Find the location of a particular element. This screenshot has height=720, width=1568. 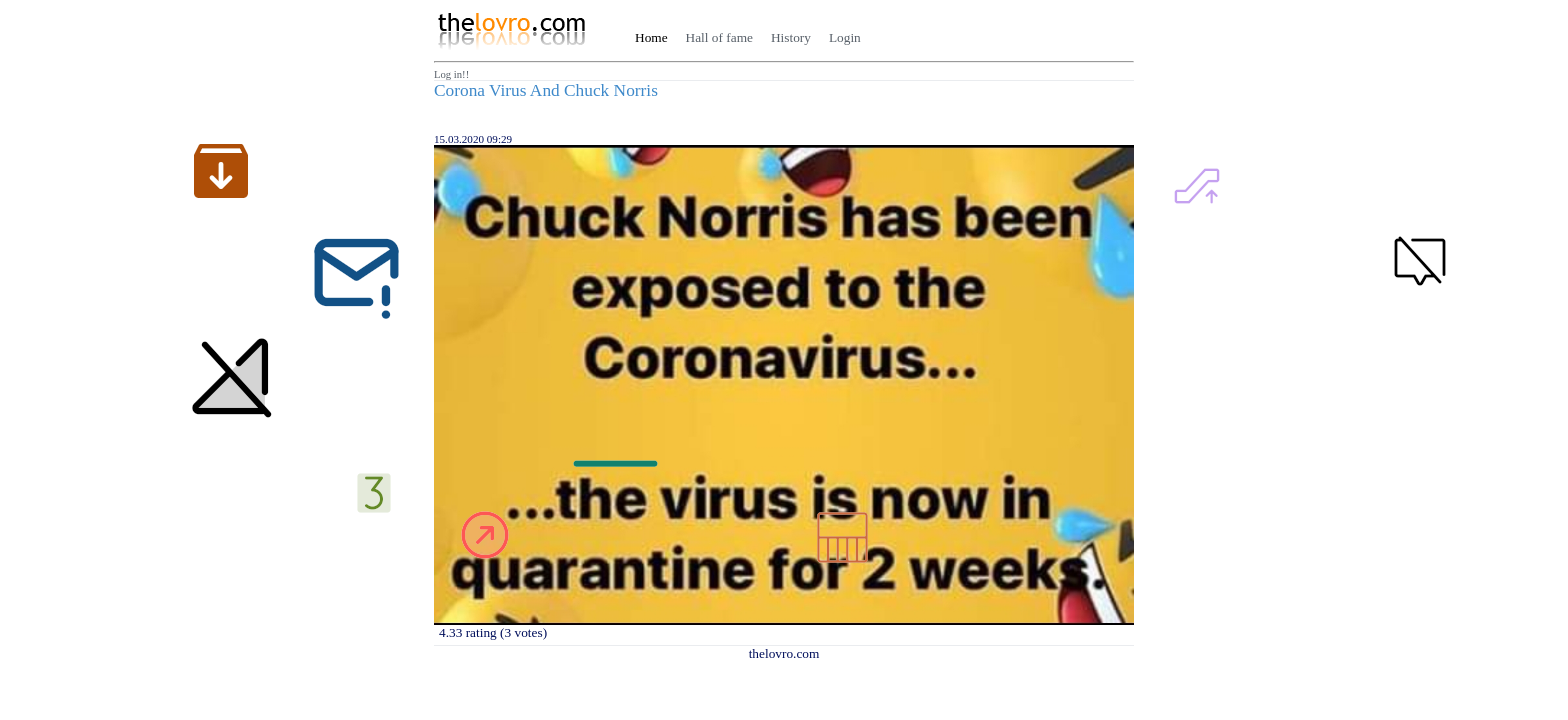

no cellular signal available is located at coordinates (236, 379).